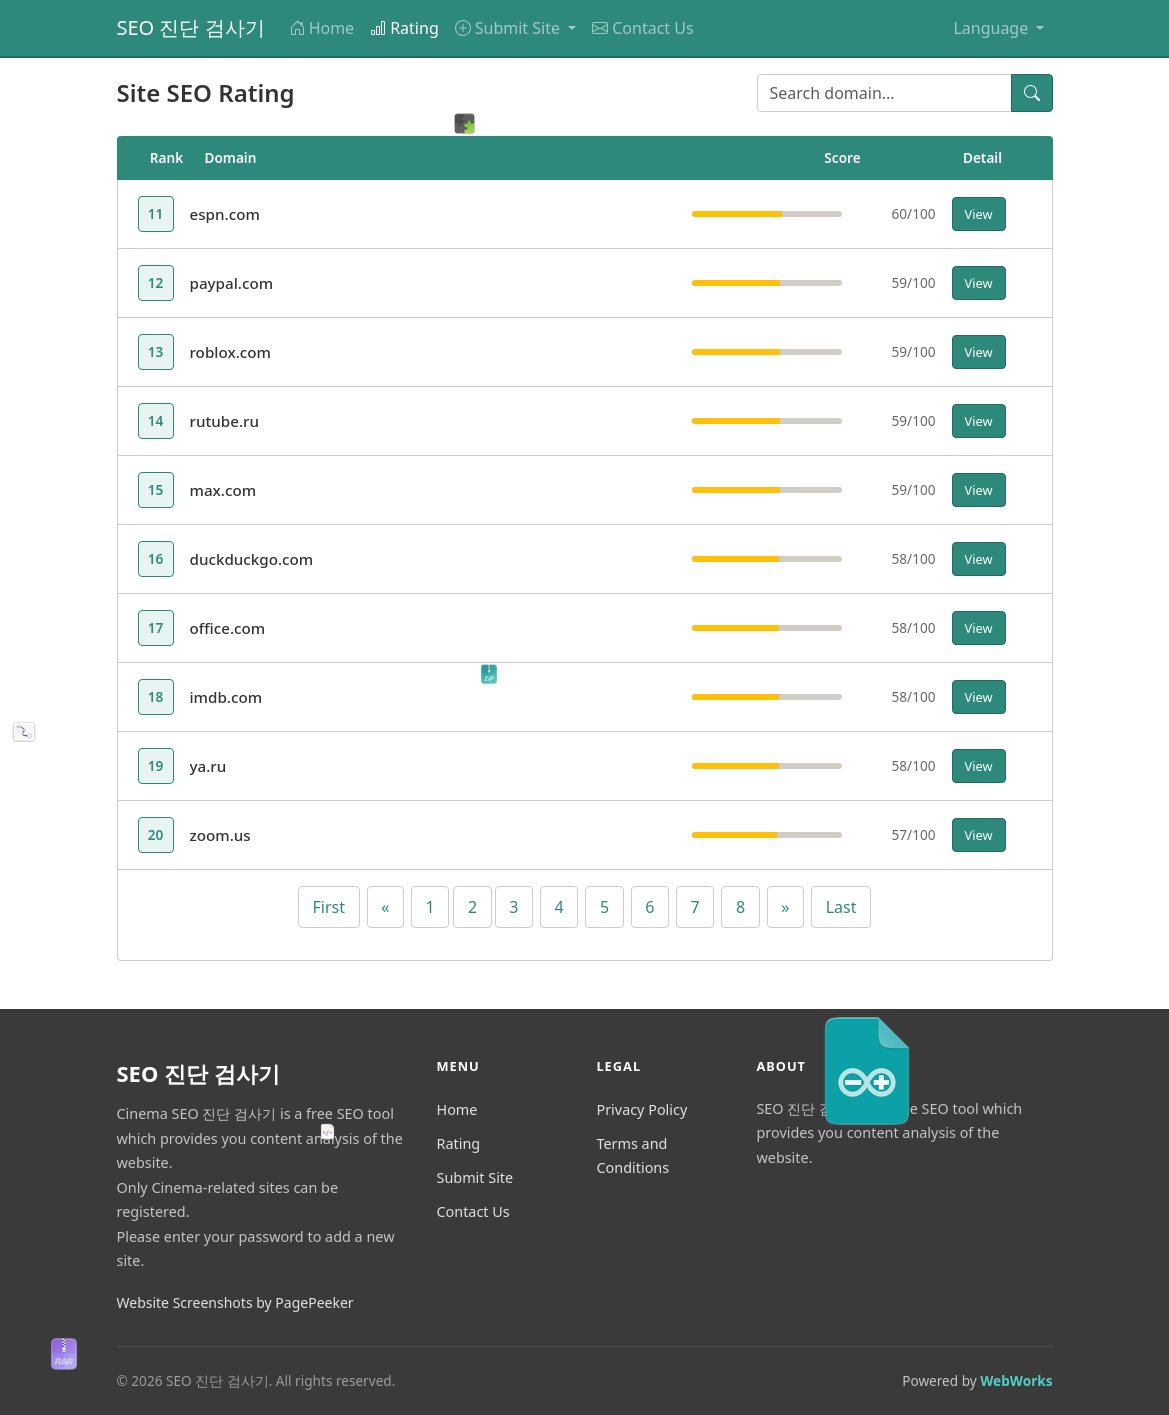  Describe the element at coordinates (327, 1131) in the screenshot. I see `maven xml configuration file` at that location.